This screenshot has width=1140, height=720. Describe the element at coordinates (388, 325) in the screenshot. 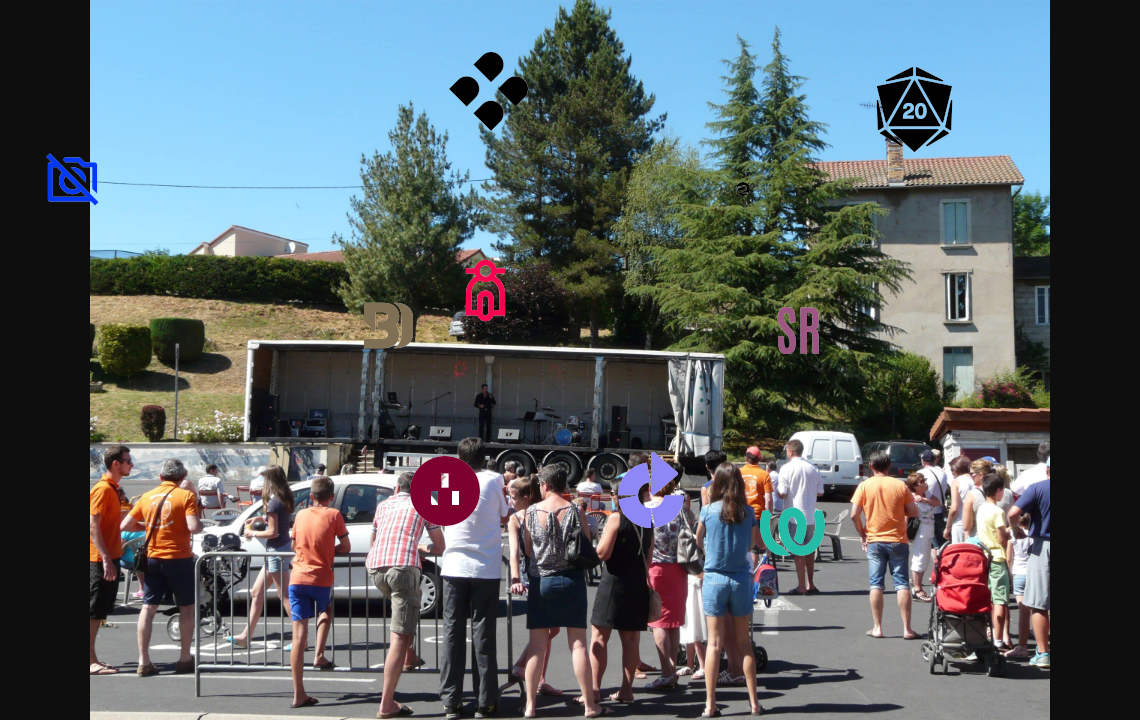

I see `open BetterDiscord settings` at that location.